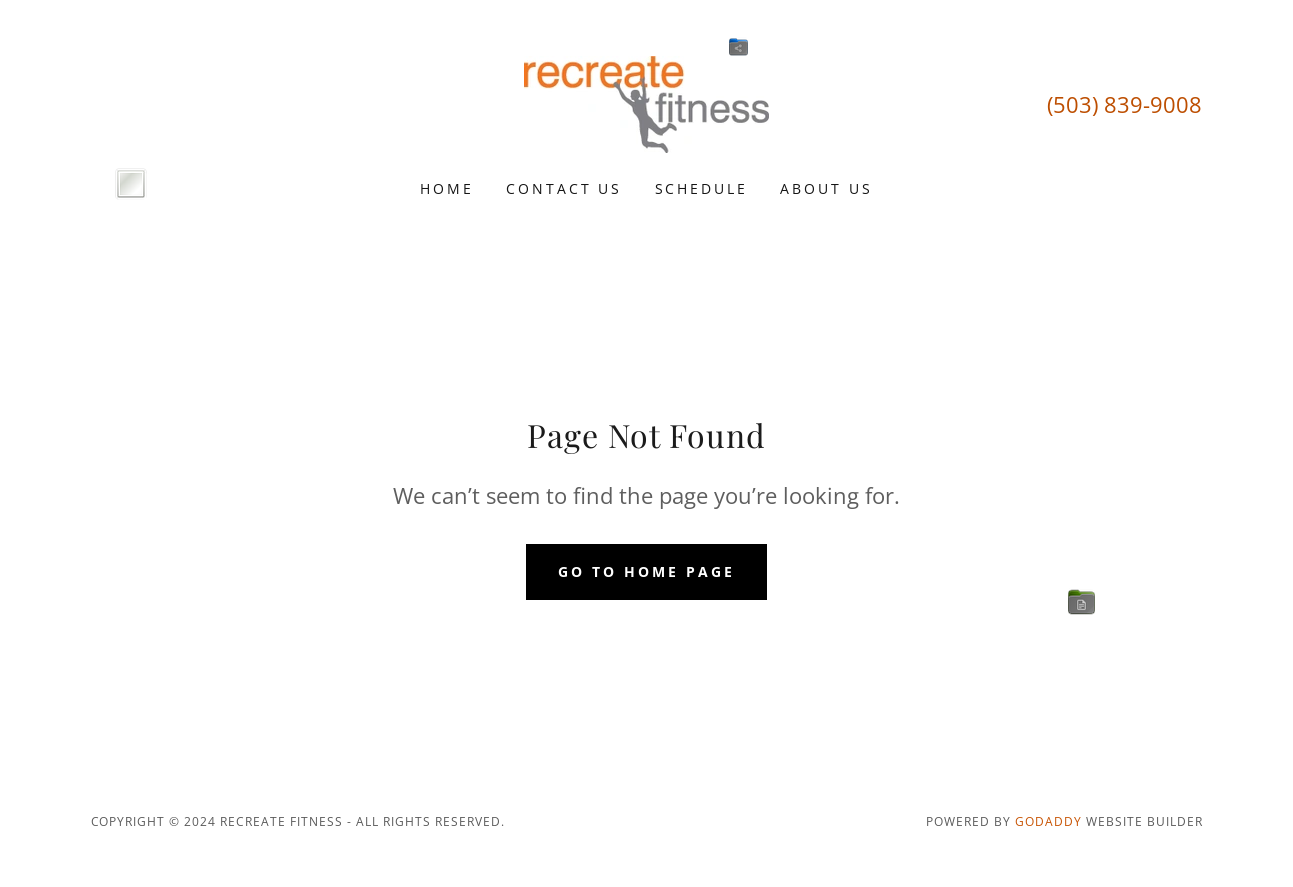 This screenshot has width=1293, height=887. Describe the element at coordinates (131, 184) in the screenshot. I see `stop media playback` at that location.